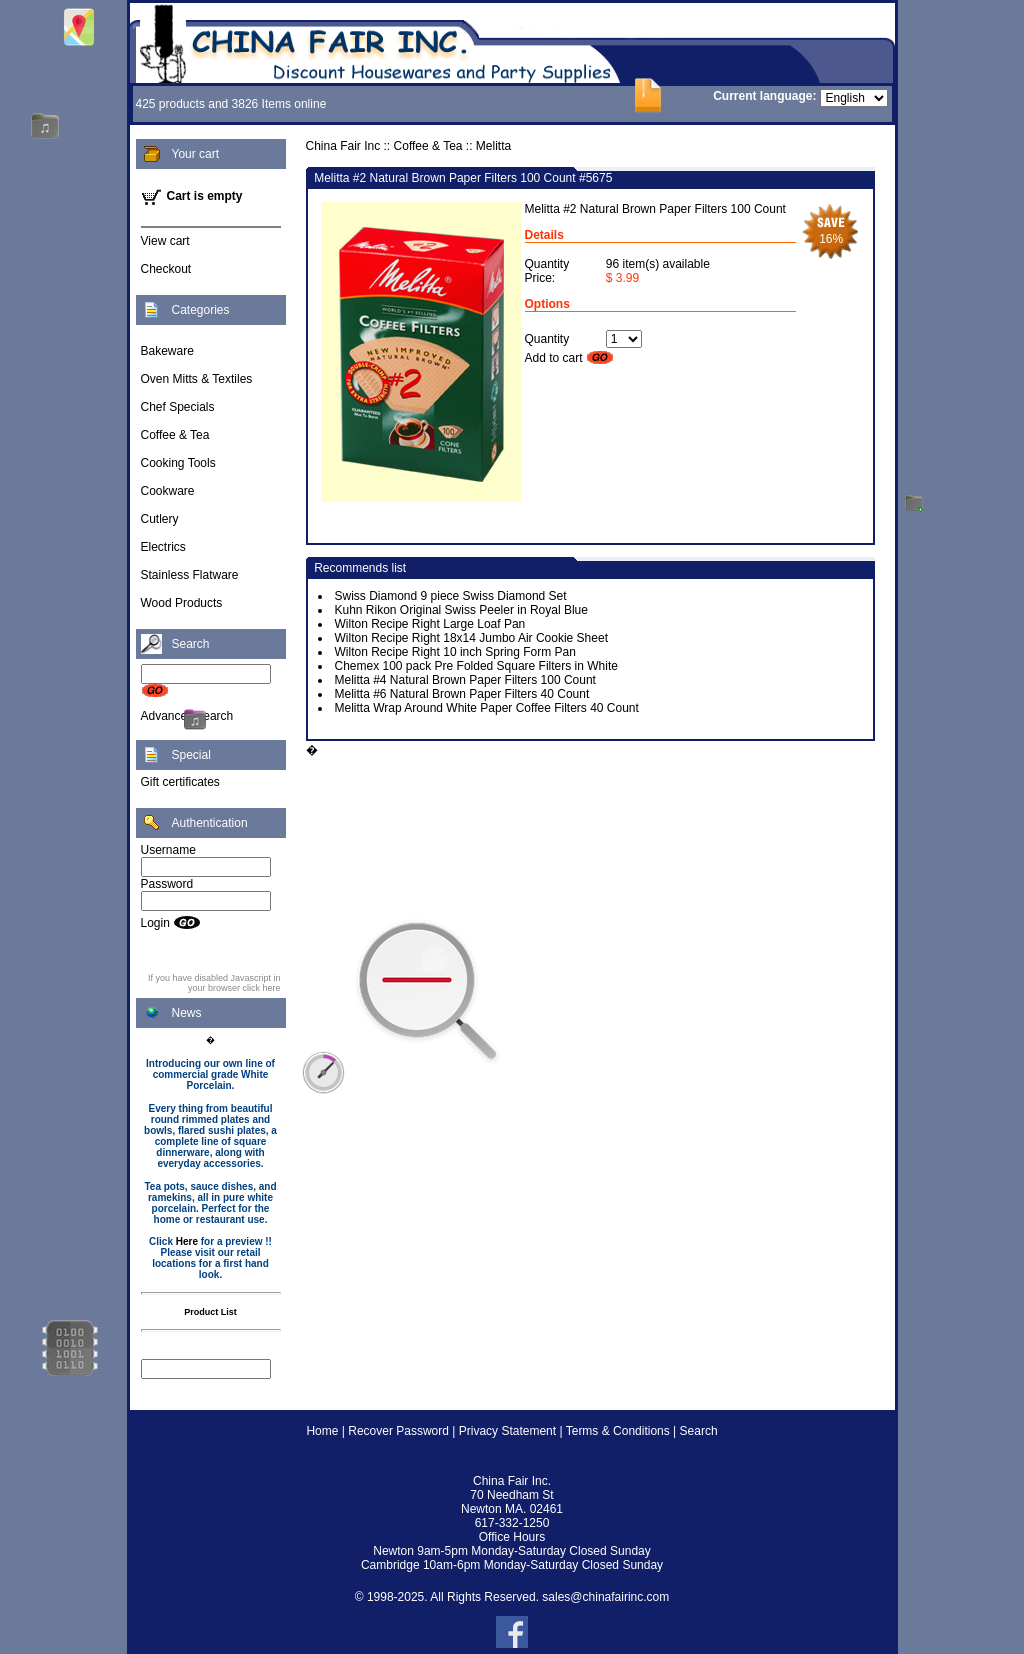 The image size is (1024, 1654). What do you see at coordinates (426, 989) in the screenshot?
I see `zoom out to see more content` at bounding box center [426, 989].